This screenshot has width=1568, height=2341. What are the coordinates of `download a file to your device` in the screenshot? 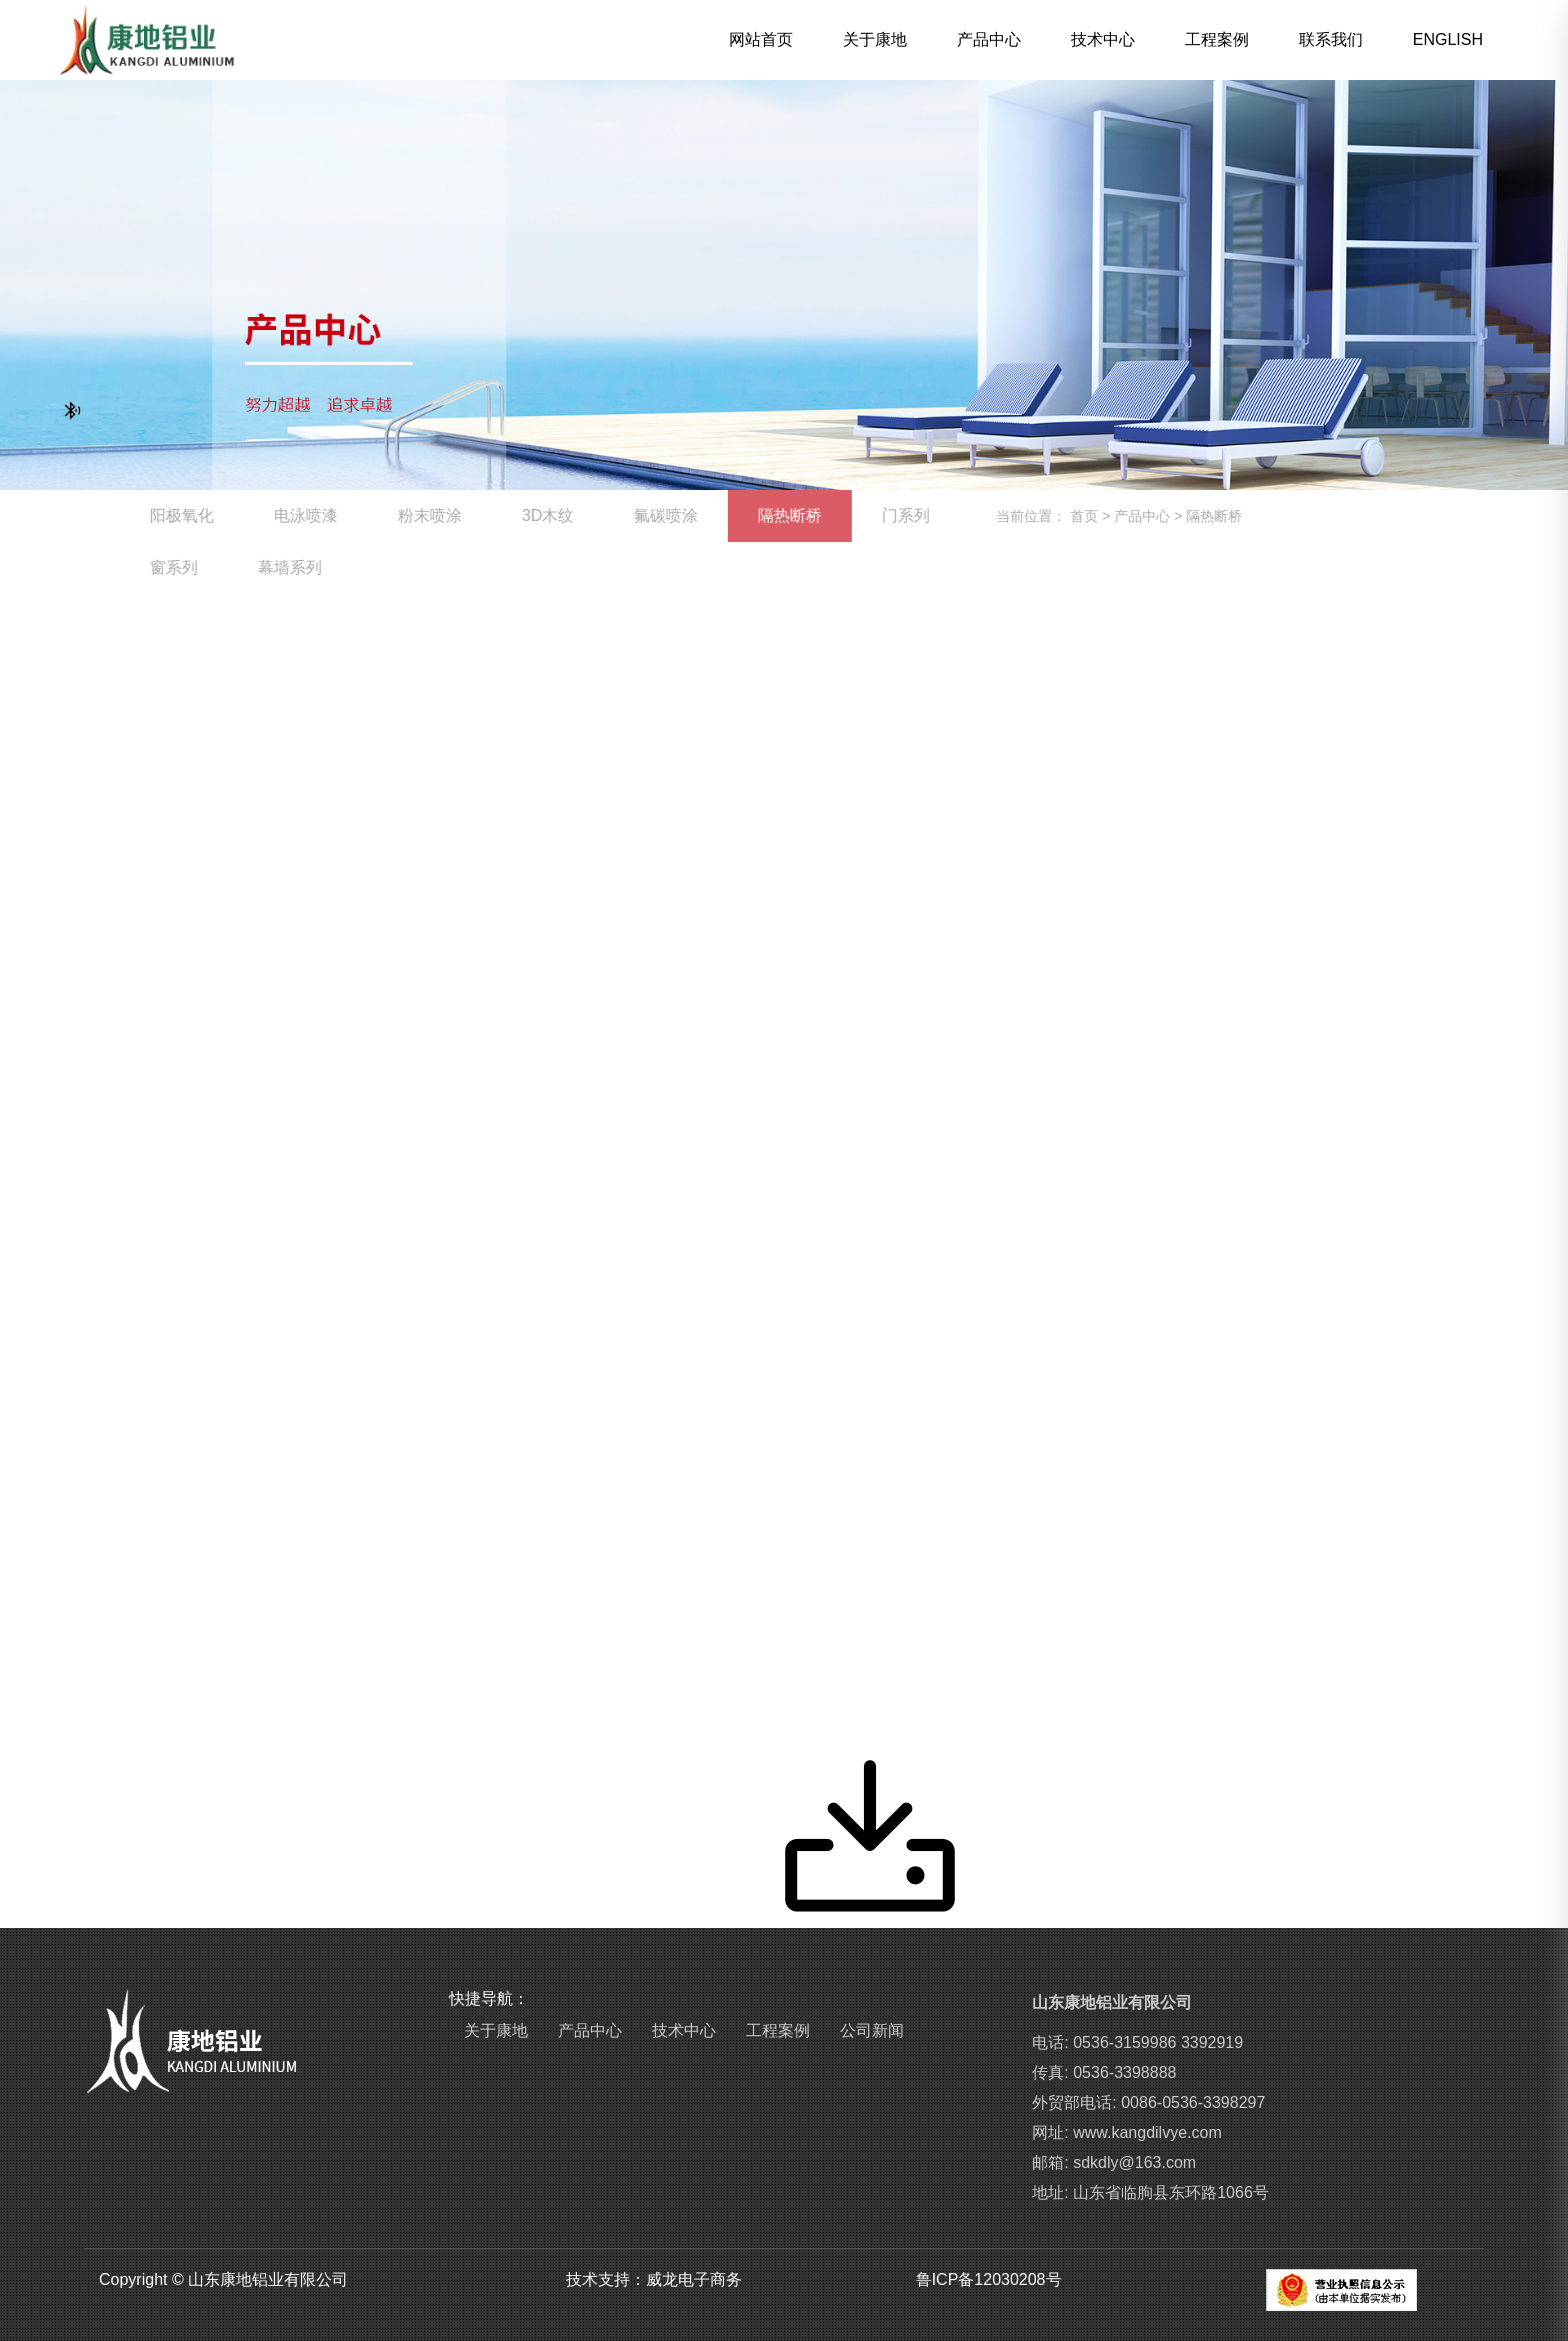 It's located at (870, 1845).